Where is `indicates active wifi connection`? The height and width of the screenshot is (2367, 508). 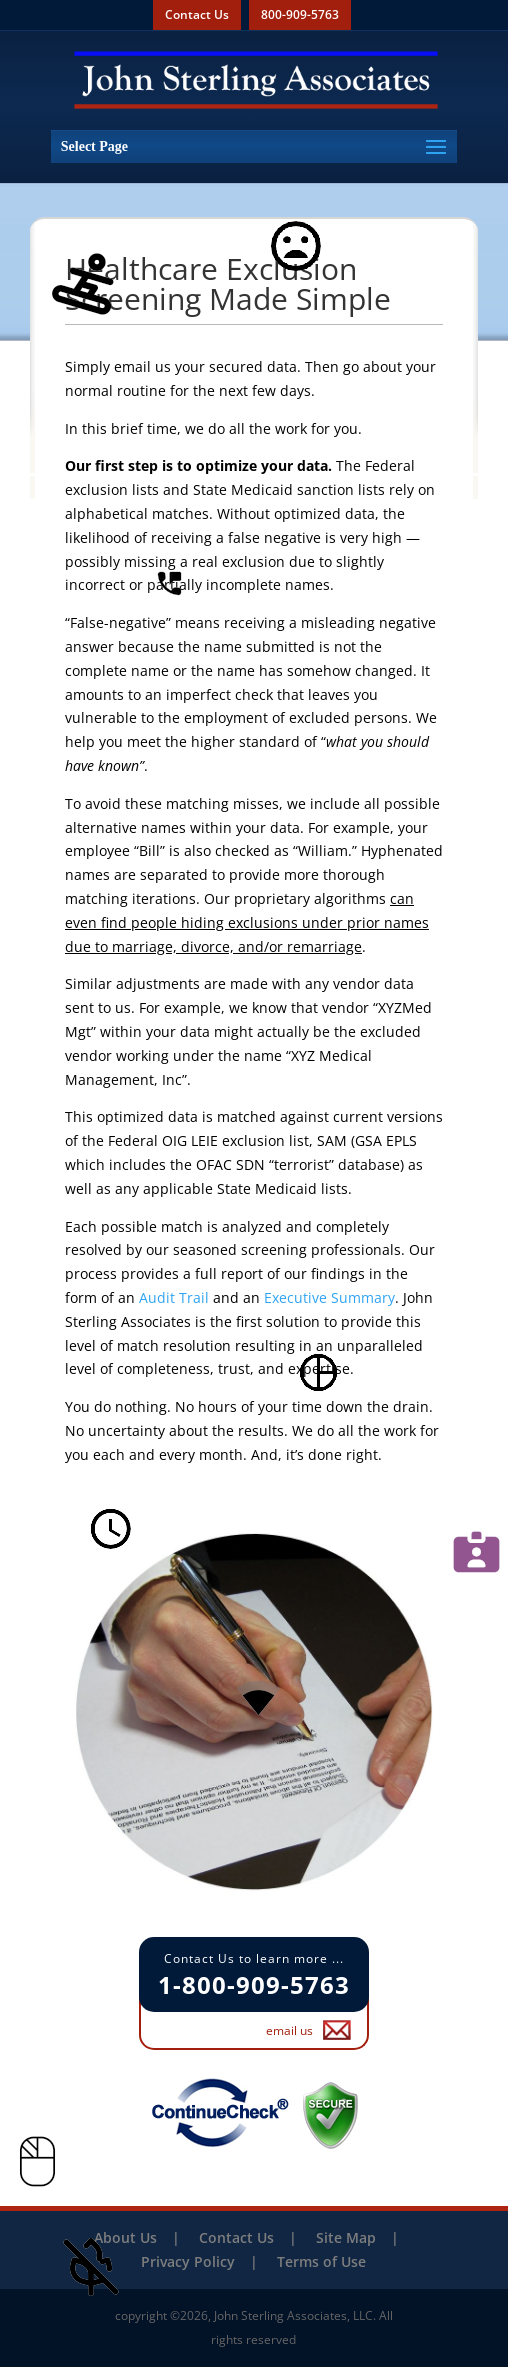 indicates active wifi connection is located at coordinates (258, 1697).